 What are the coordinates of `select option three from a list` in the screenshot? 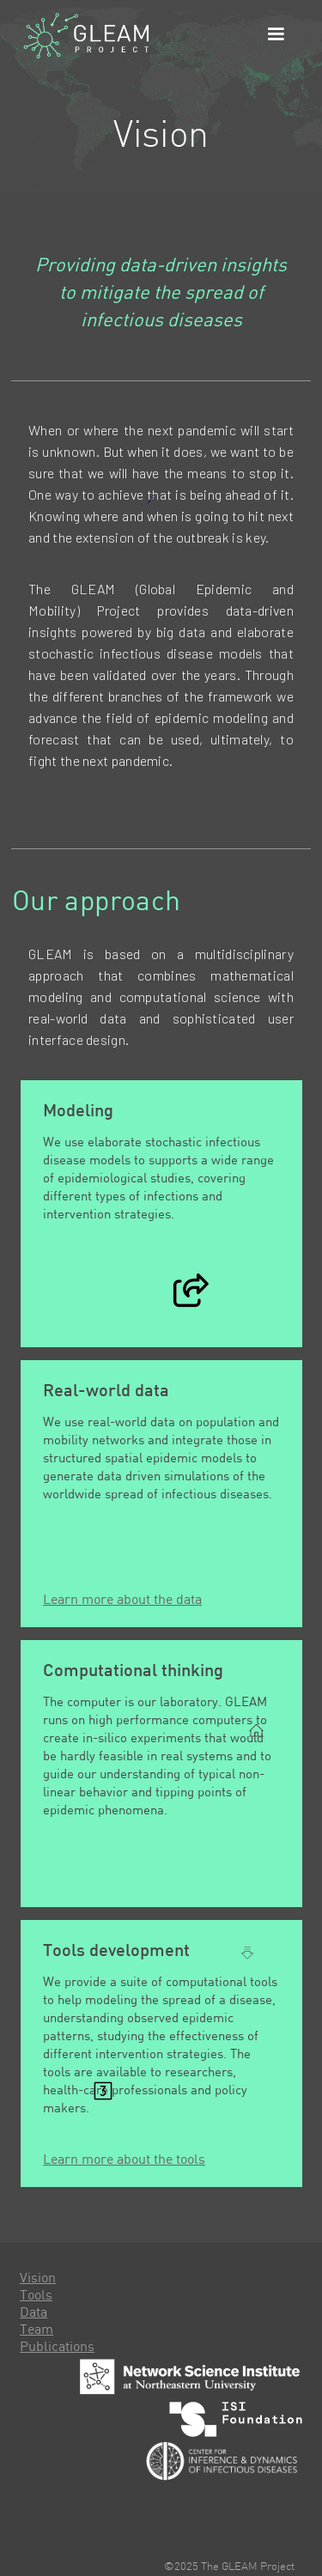 It's located at (103, 2091).